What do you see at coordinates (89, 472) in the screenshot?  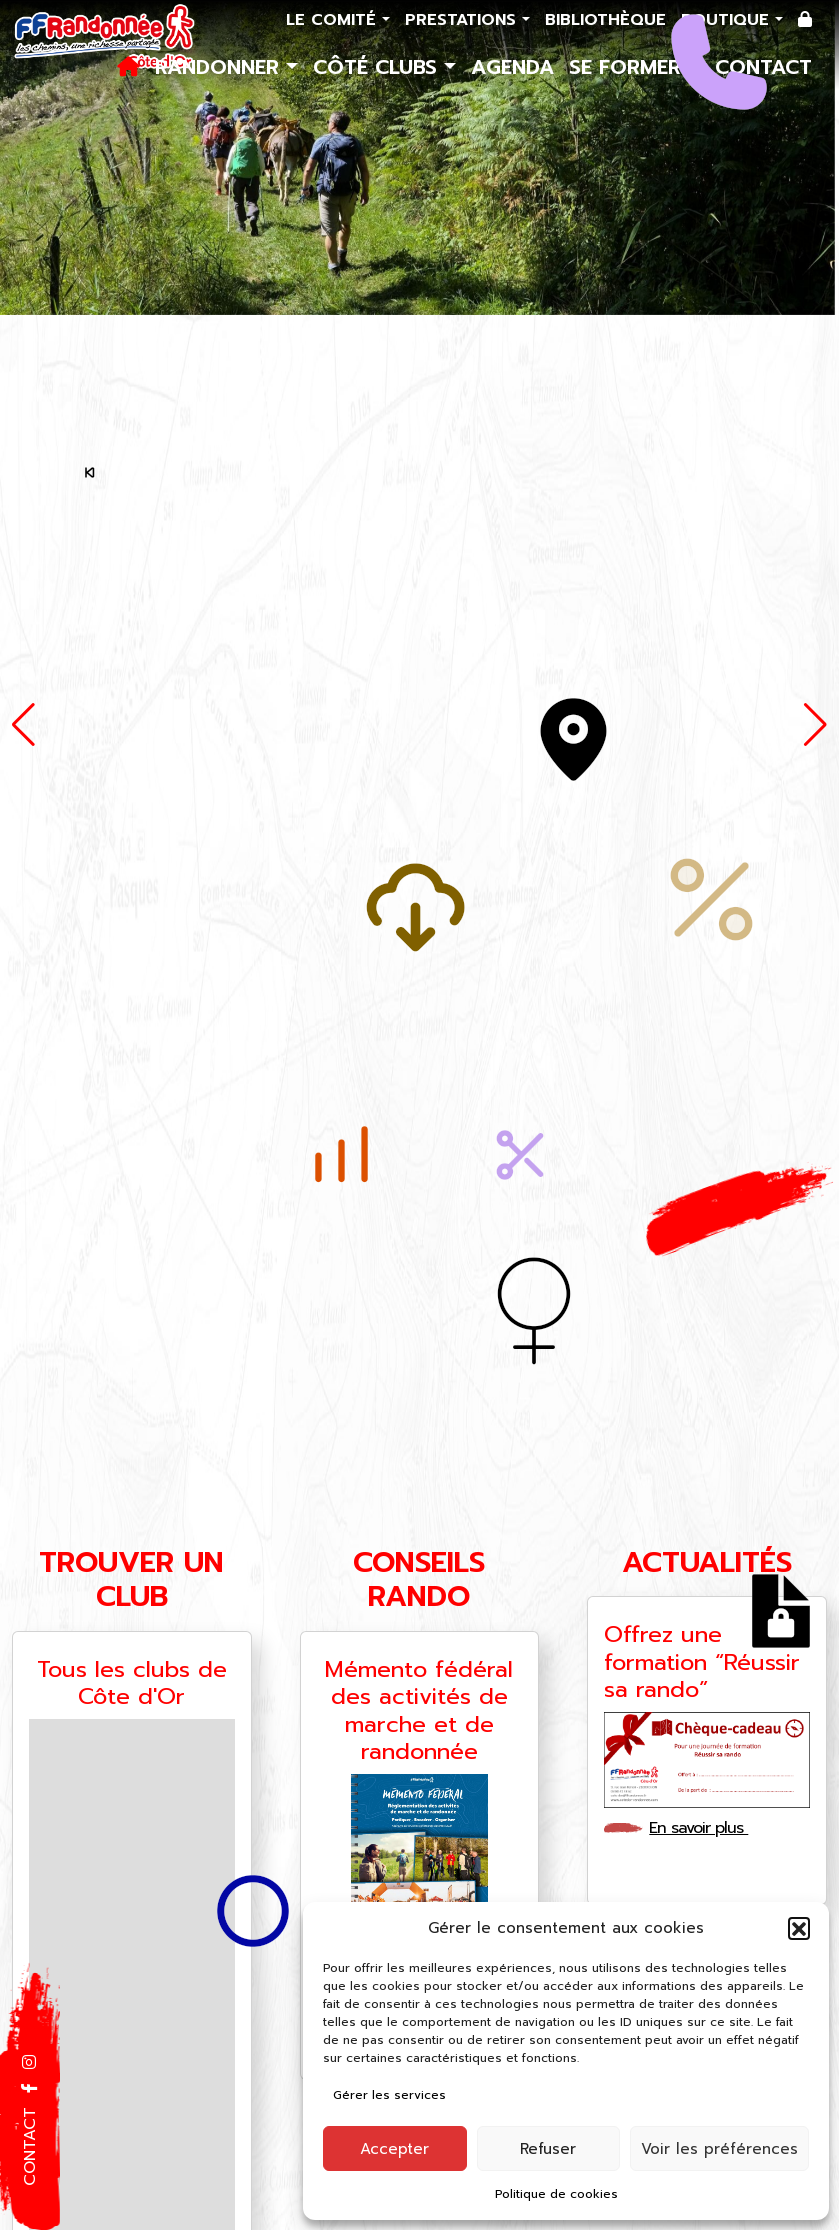 I see `skip to previous track` at bounding box center [89, 472].